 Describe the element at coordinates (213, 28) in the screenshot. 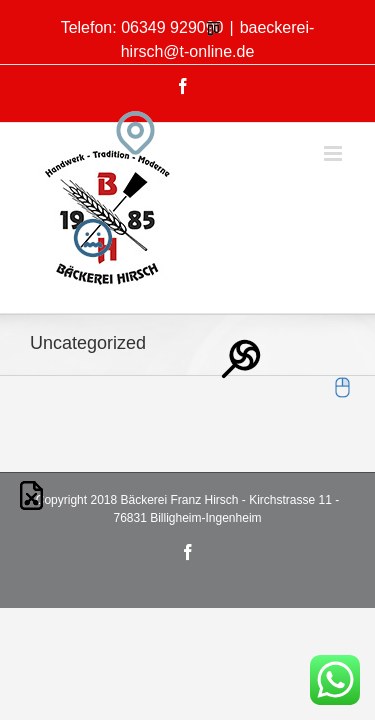

I see `align selected elements to the top` at that location.